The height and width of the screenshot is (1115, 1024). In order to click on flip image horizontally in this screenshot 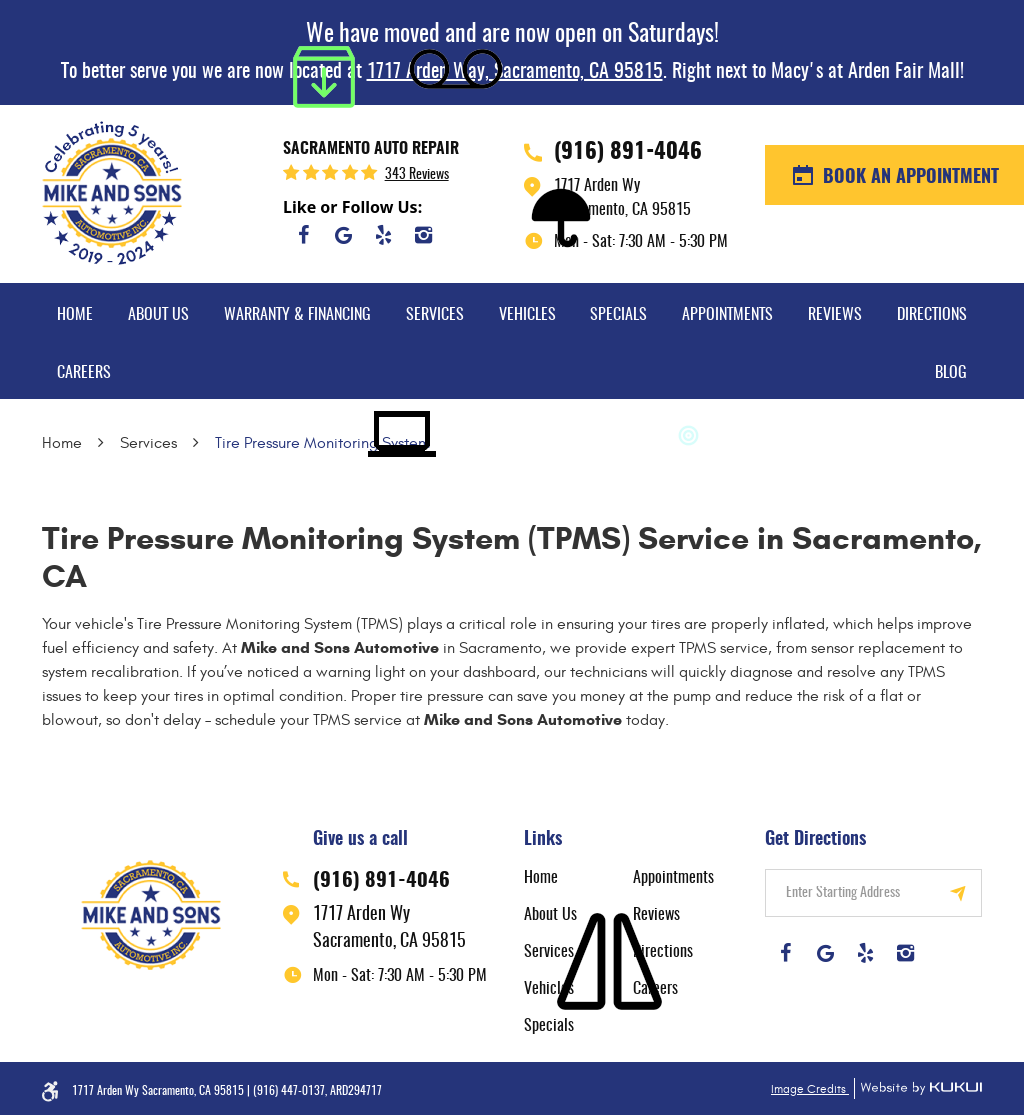, I will do `click(609, 965)`.